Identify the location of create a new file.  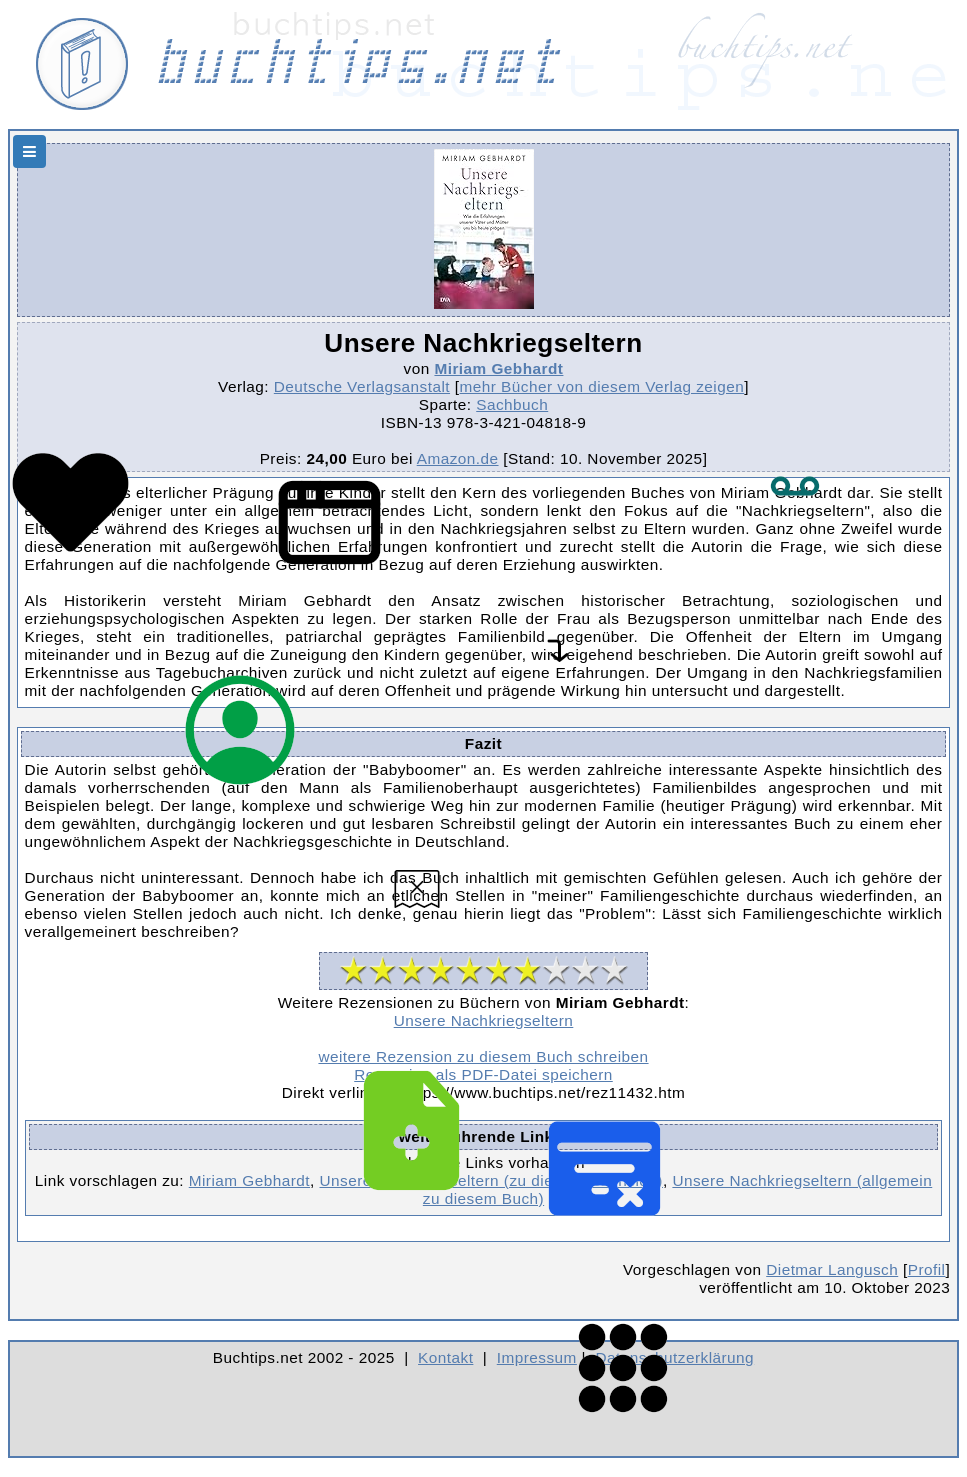
(411, 1130).